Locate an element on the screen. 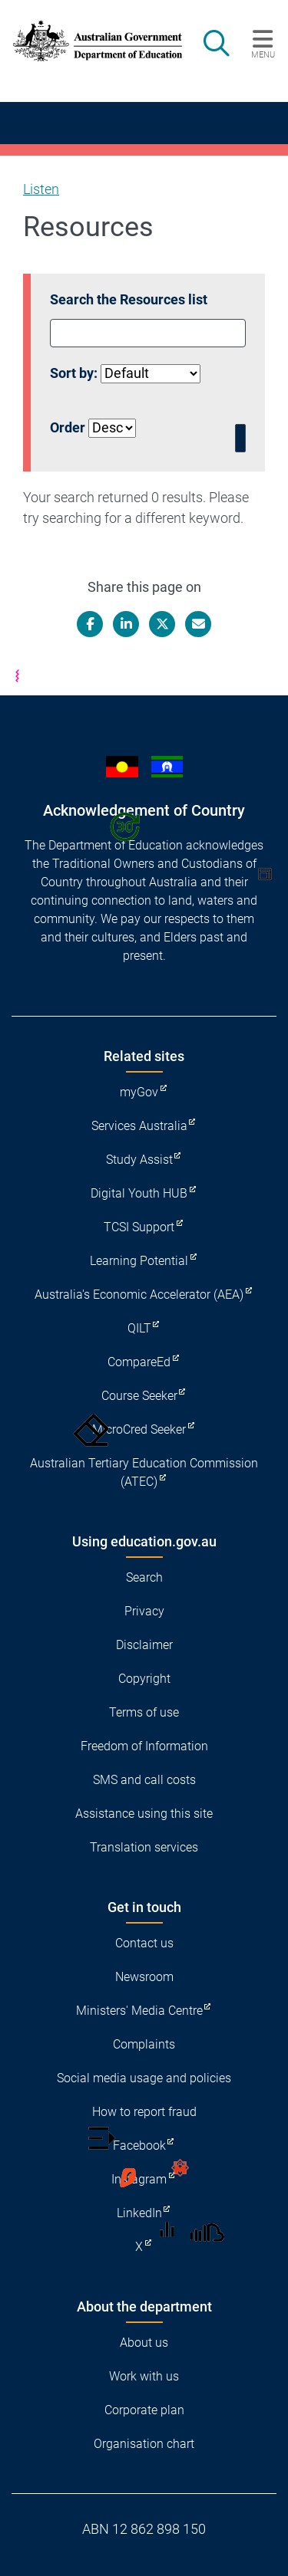  expand or unfold a navigation menu is located at coordinates (101, 2138).